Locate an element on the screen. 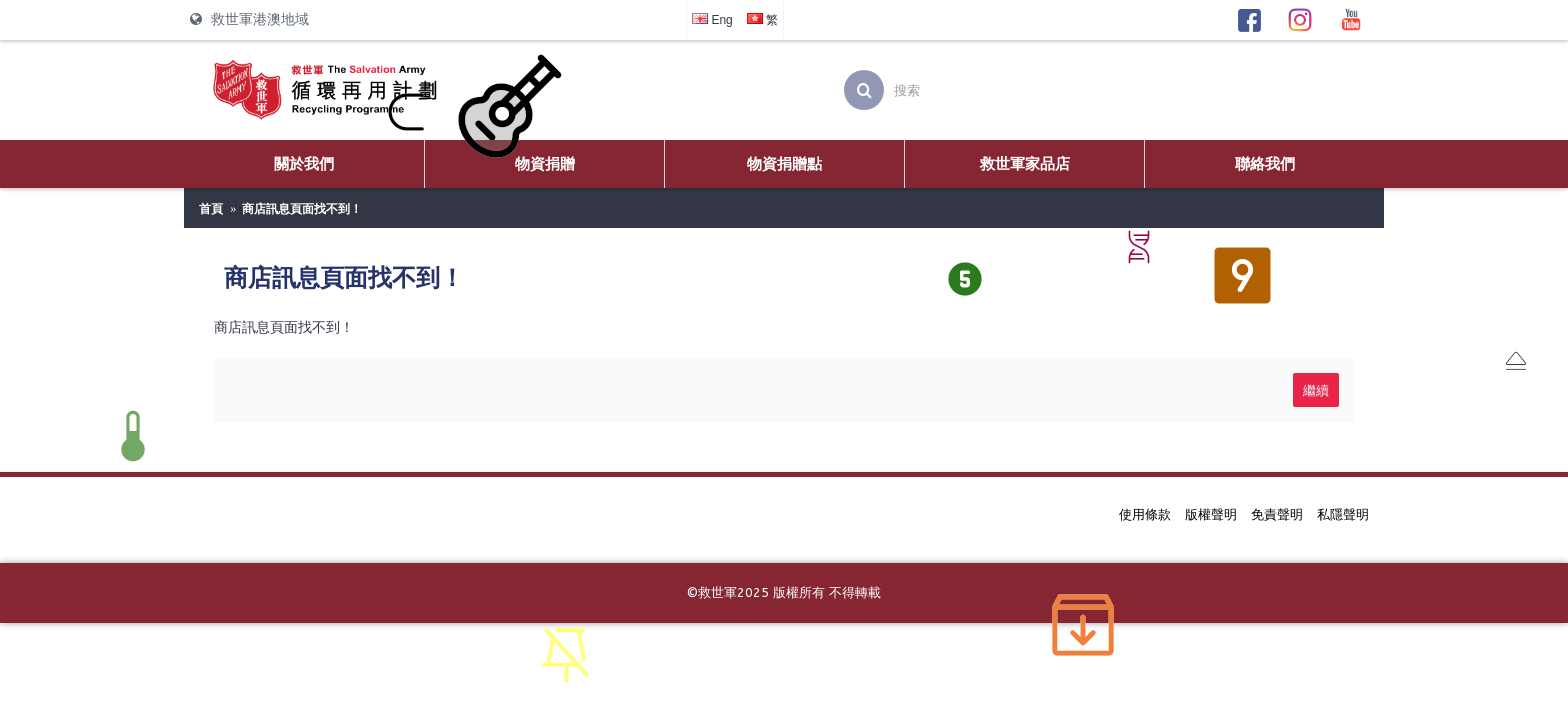  access music or audio content is located at coordinates (509, 107).